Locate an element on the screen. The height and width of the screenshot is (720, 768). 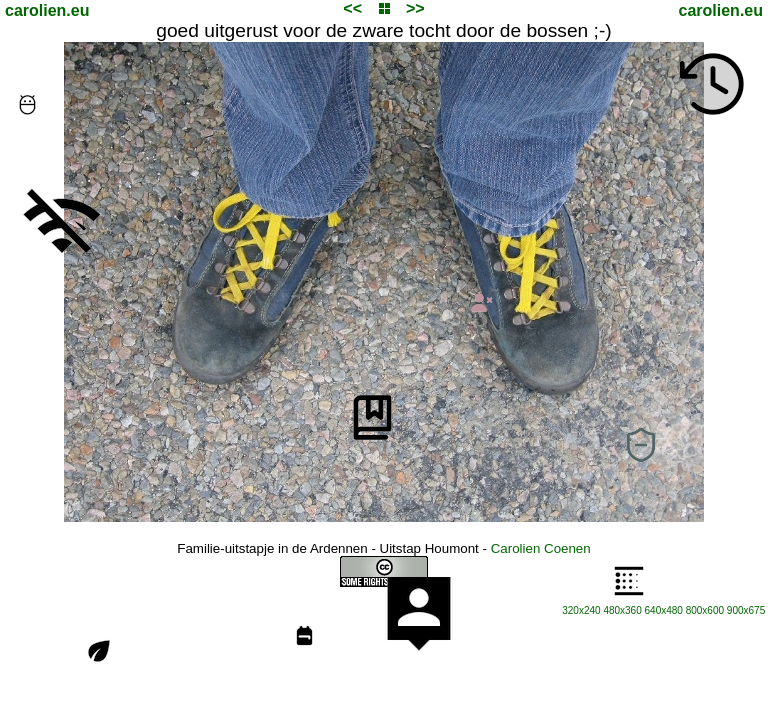
android device or platform indicator is located at coordinates (27, 104).